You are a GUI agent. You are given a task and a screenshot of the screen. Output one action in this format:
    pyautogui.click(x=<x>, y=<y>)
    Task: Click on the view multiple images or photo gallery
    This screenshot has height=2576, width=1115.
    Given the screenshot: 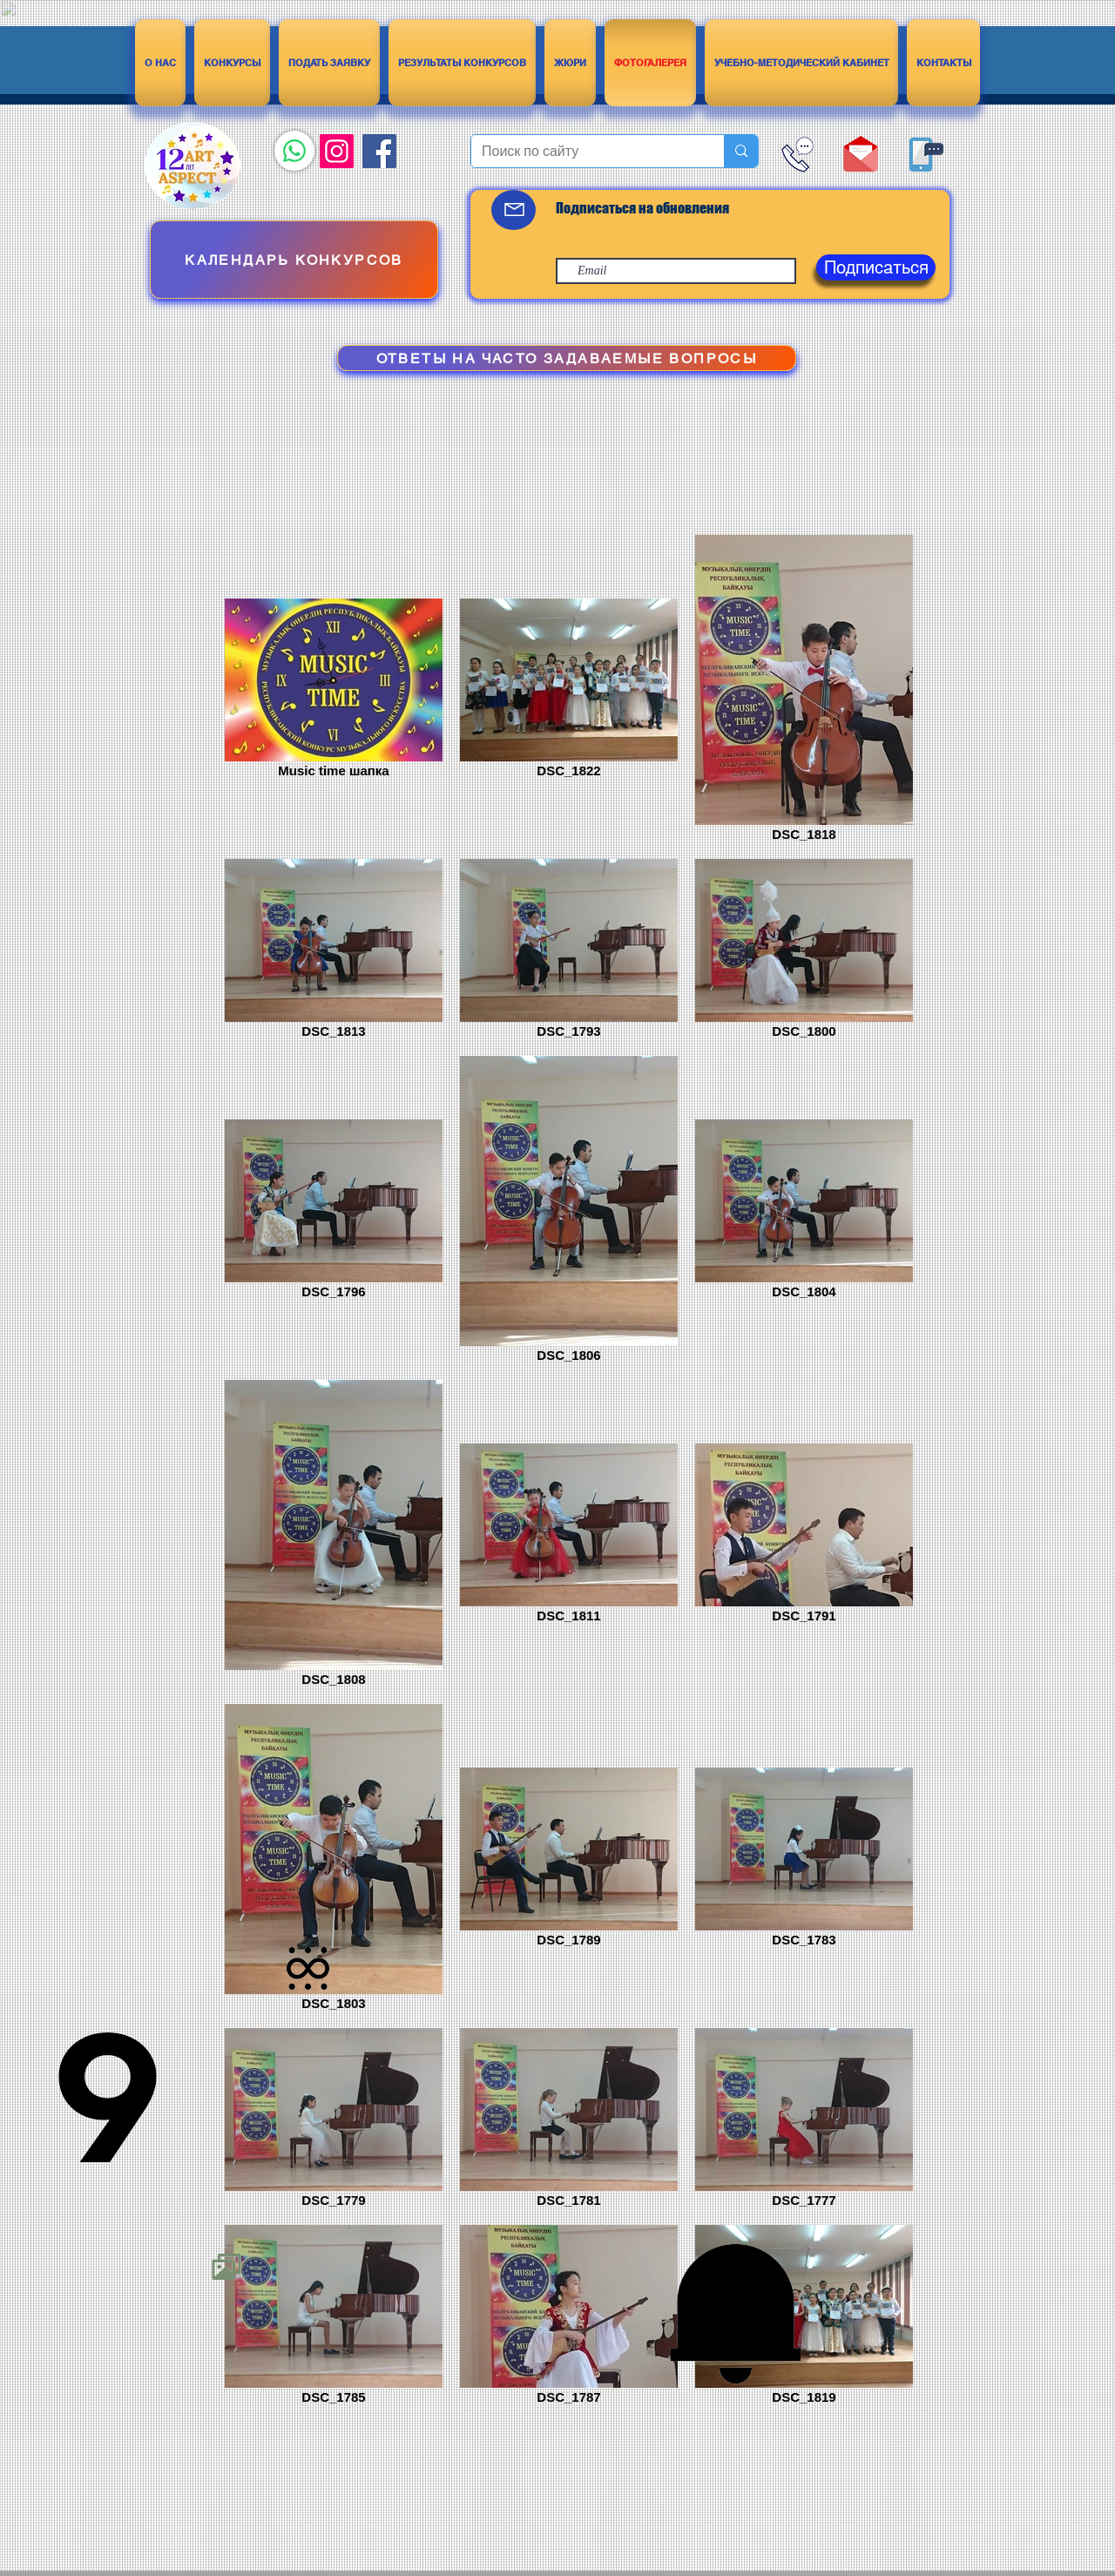 What is the action you would take?
    pyautogui.click(x=226, y=2267)
    